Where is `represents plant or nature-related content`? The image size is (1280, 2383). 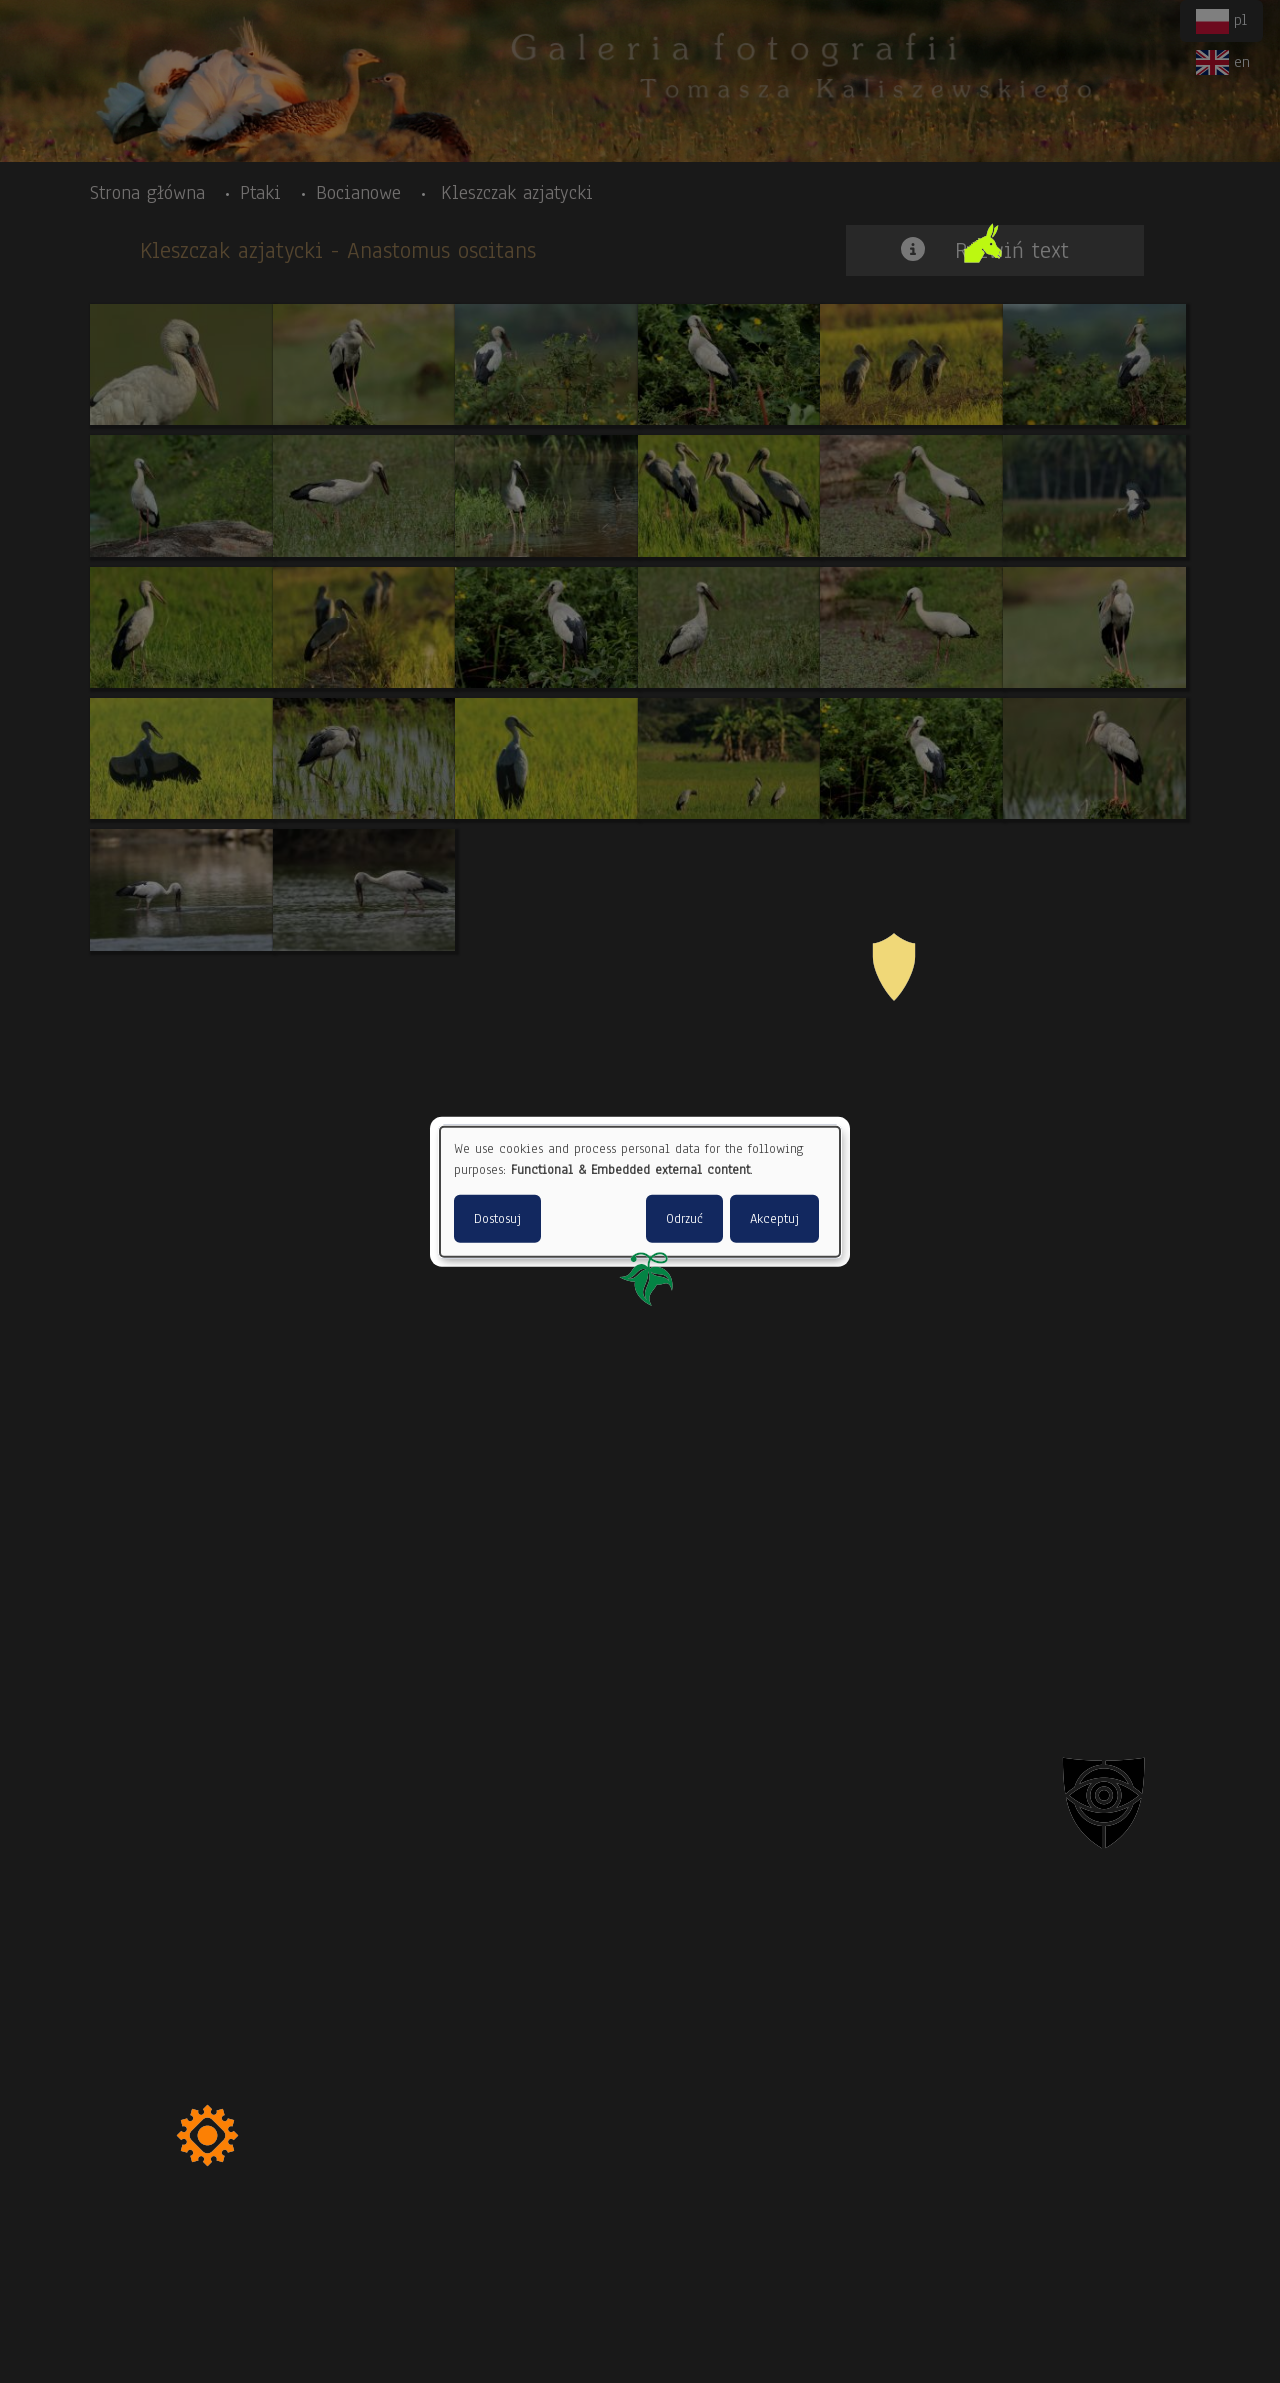
represents plant or nature-related content is located at coordinates (646, 1279).